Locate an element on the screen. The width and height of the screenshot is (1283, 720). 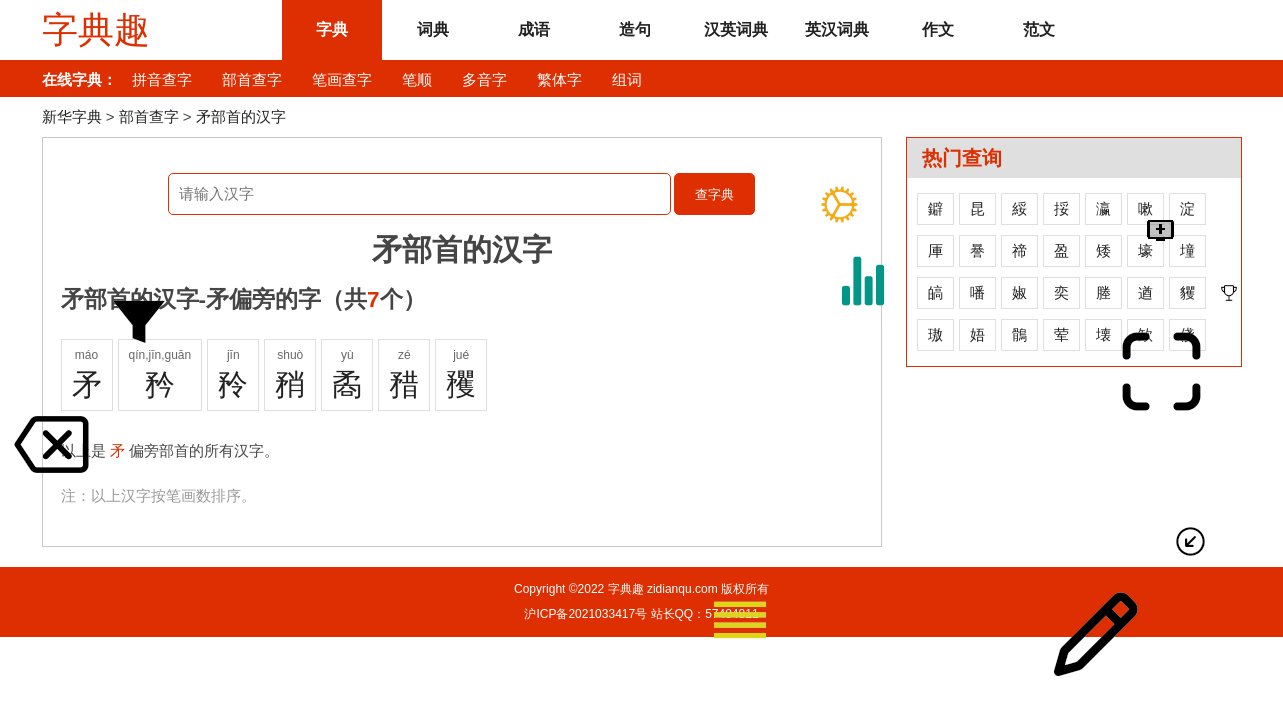
navigate to previous or lower-left content is located at coordinates (1190, 541).